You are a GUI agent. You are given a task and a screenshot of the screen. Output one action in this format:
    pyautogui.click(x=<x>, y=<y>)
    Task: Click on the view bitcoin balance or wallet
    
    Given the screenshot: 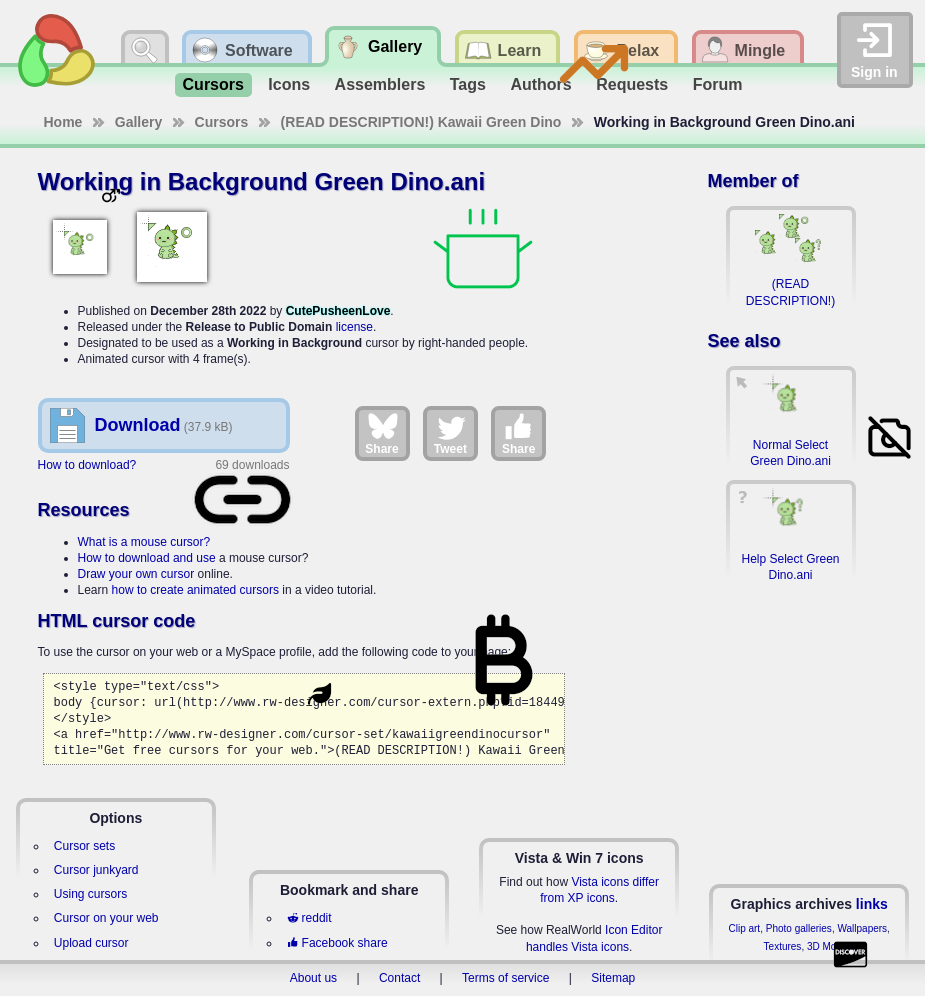 What is the action you would take?
    pyautogui.click(x=504, y=660)
    